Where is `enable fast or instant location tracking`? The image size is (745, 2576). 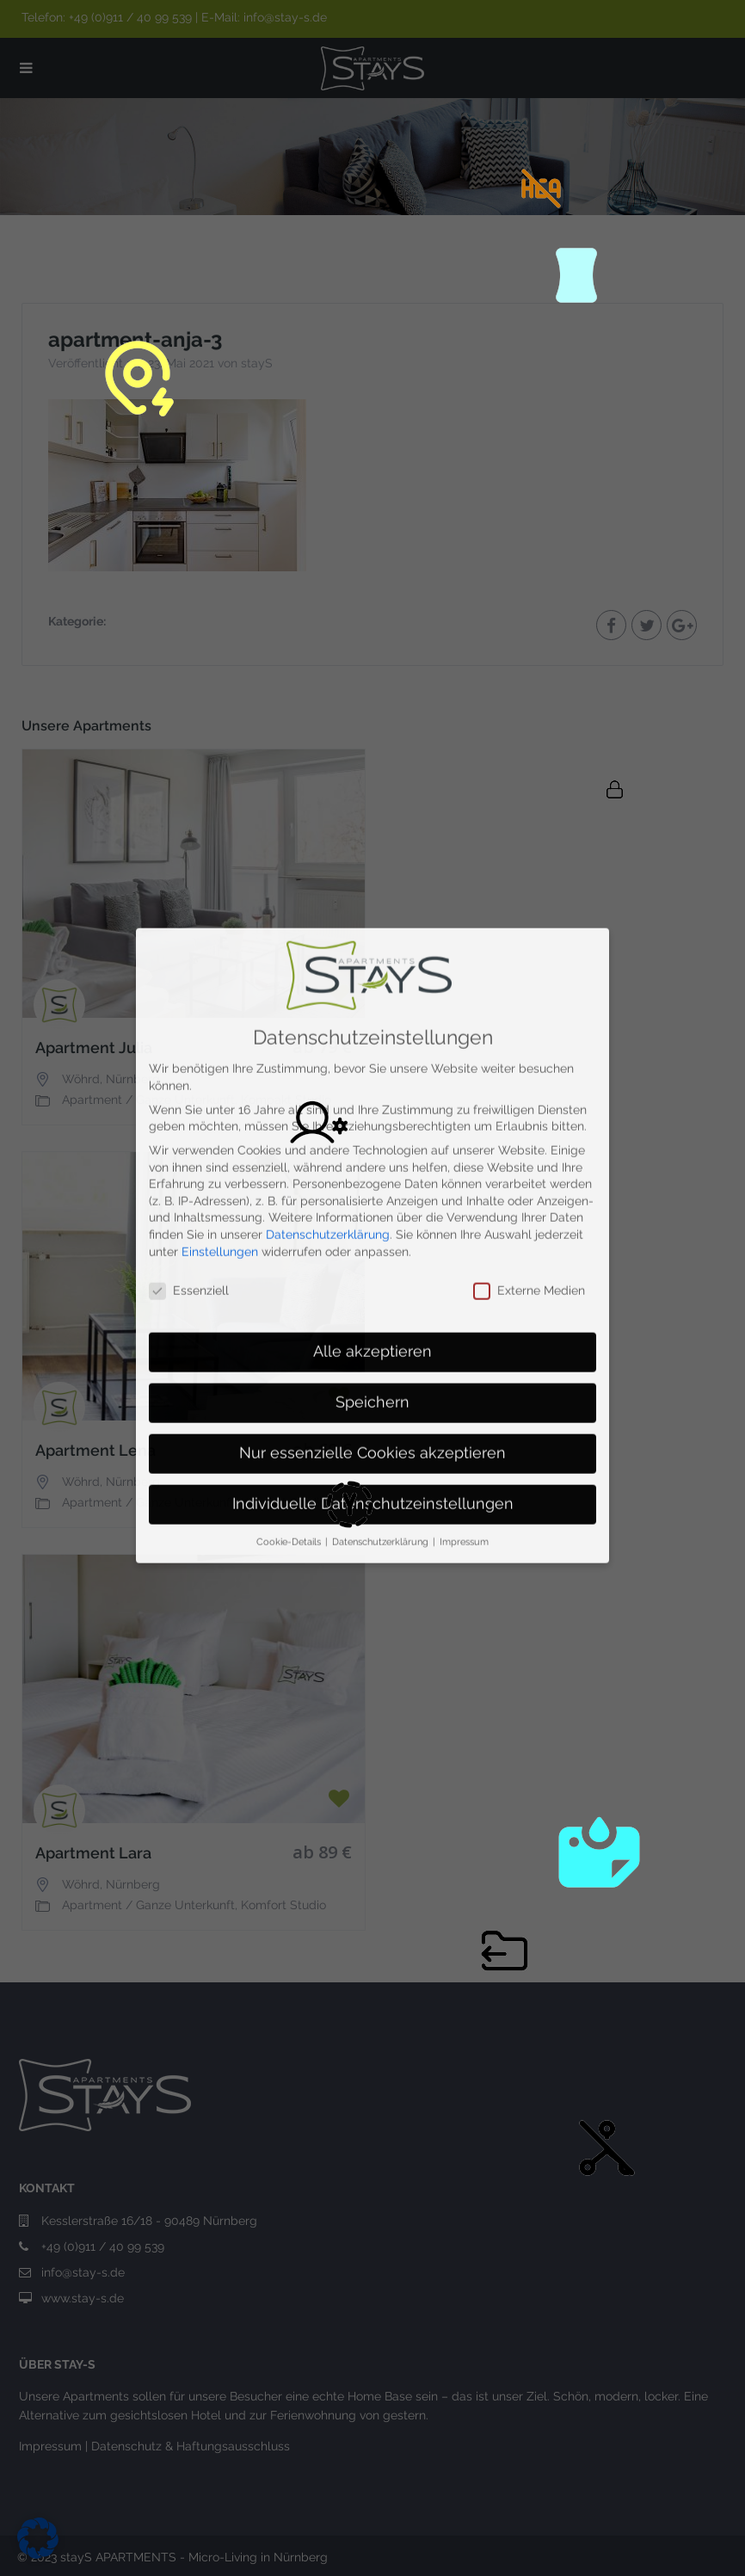 enable fast or instant location tracking is located at coordinates (138, 377).